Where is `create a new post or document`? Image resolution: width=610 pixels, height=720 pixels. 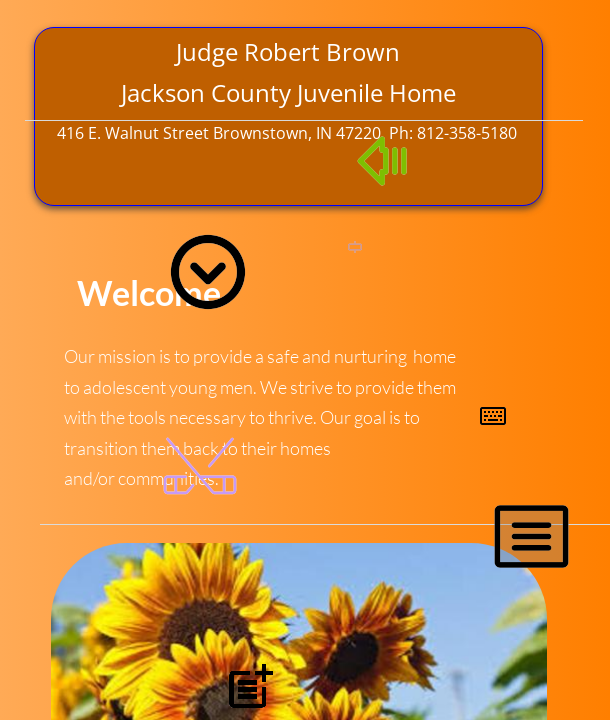
create a new post or document is located at coordinates (250, 687).